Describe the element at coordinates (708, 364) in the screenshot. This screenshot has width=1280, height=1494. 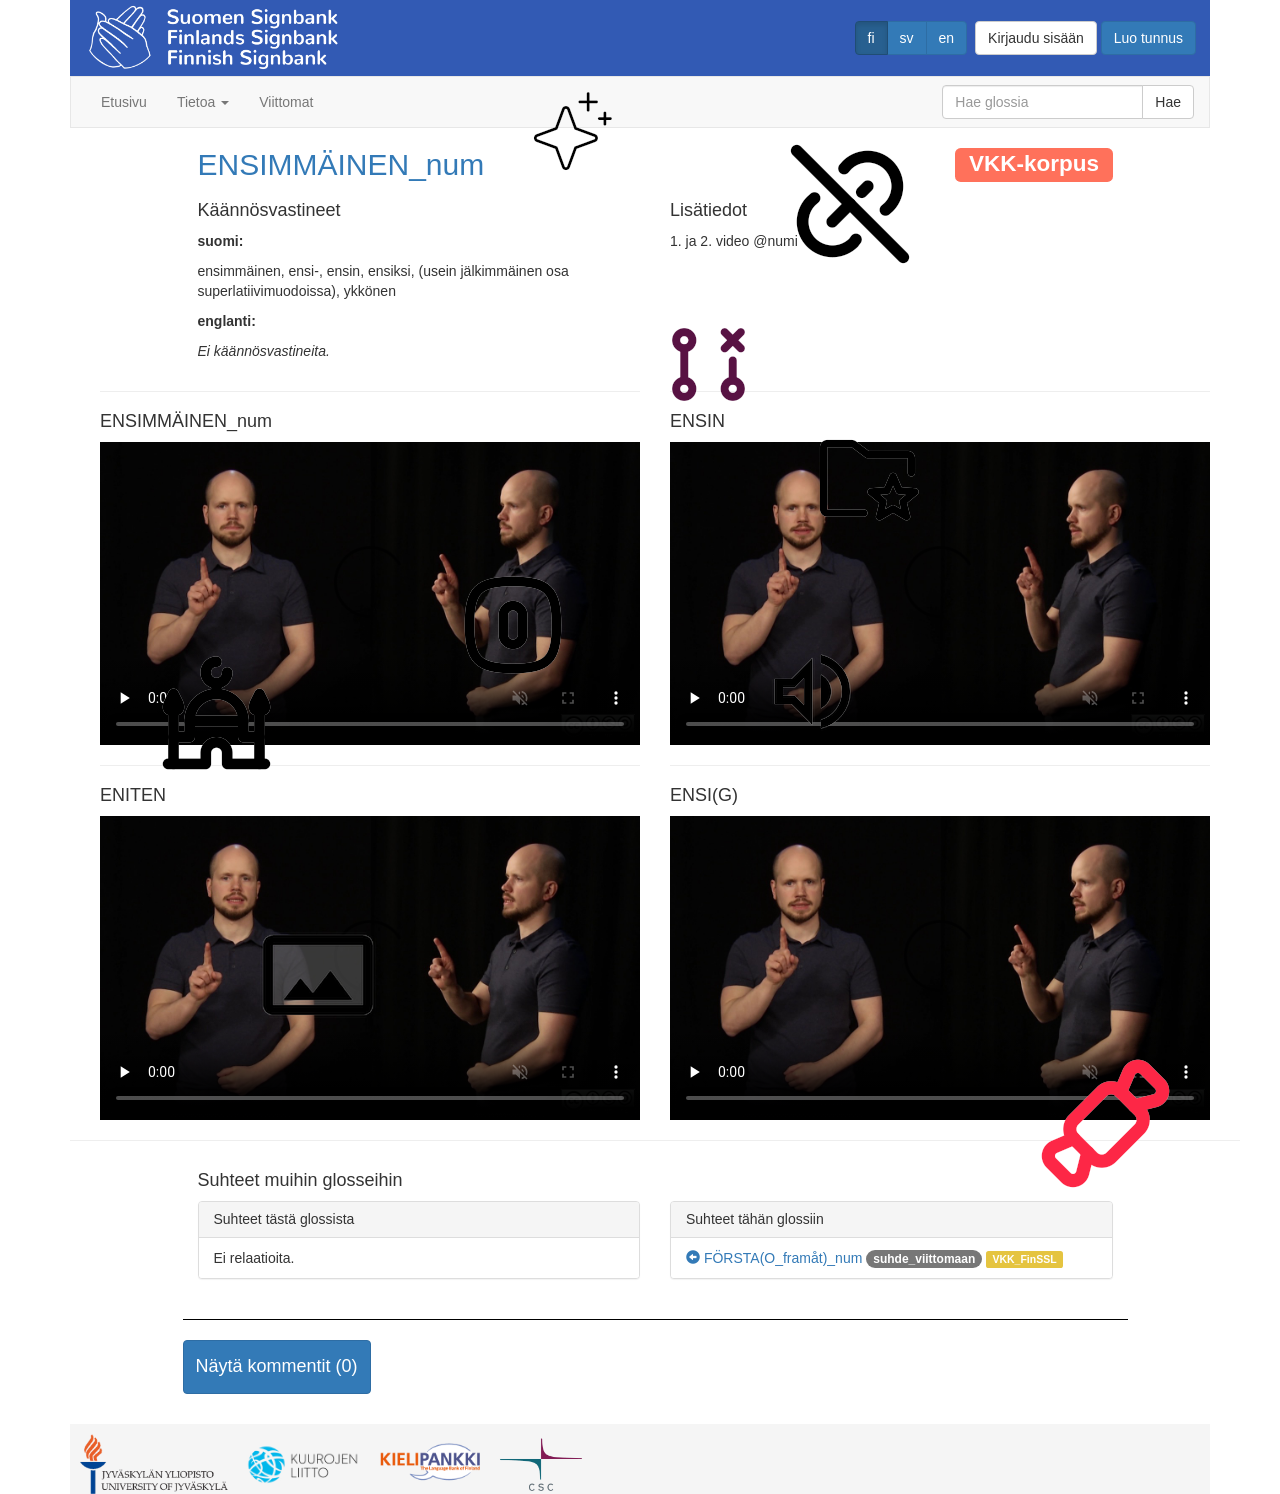
I see `a closed or rejected pull request` at that location.